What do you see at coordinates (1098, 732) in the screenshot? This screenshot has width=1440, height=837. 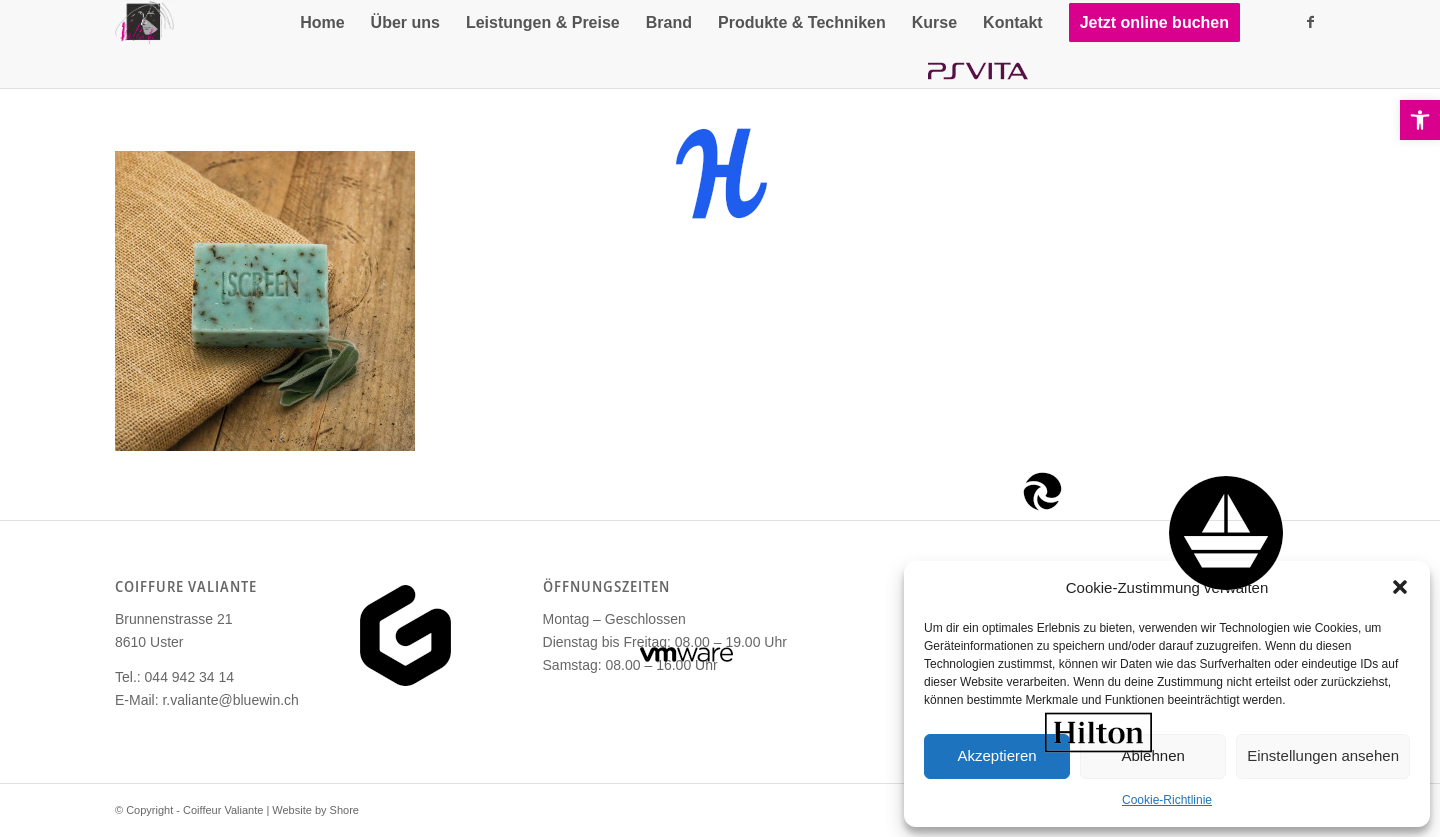 I see `access the Hilton hotels app or website` at bounding box center [1098, 732].